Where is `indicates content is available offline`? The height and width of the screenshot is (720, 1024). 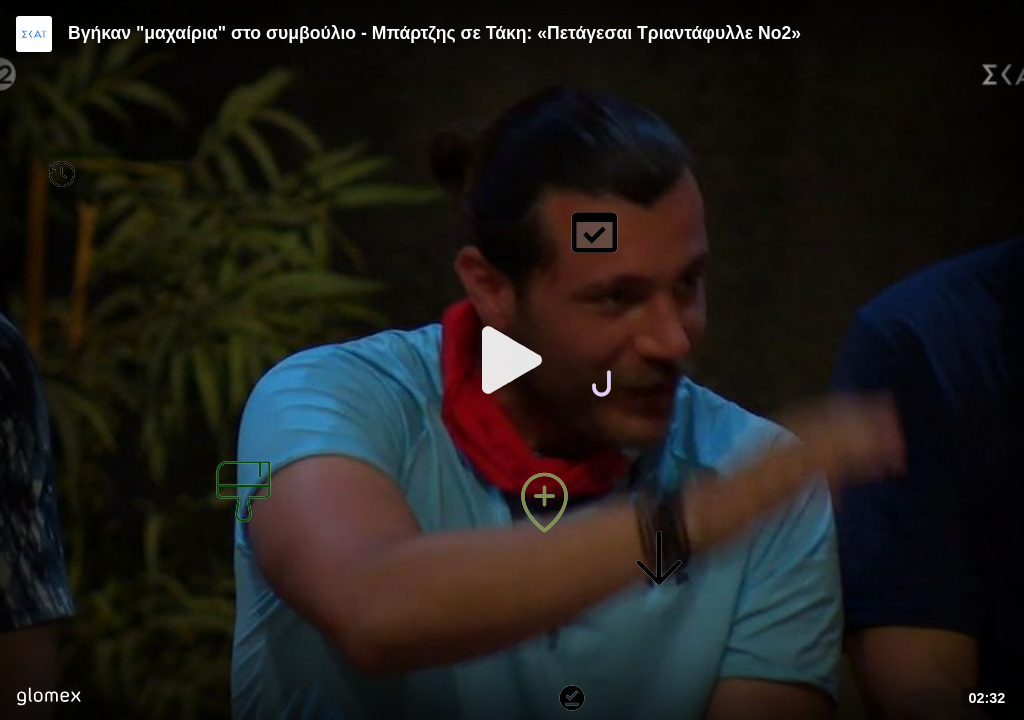 indicates content is available offline is located at coordinates (572, 698).